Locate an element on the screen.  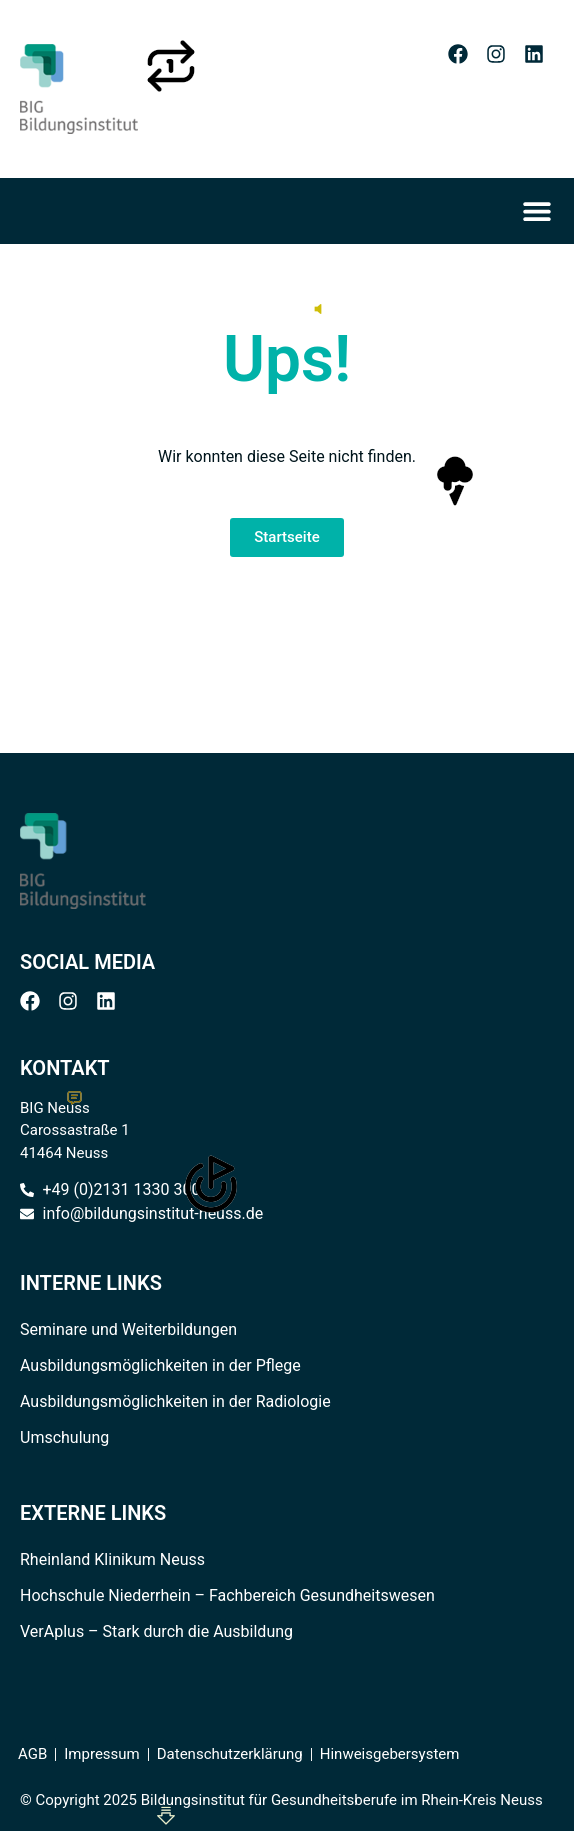
open messaging or chat is located at coordinates (74, 1097).